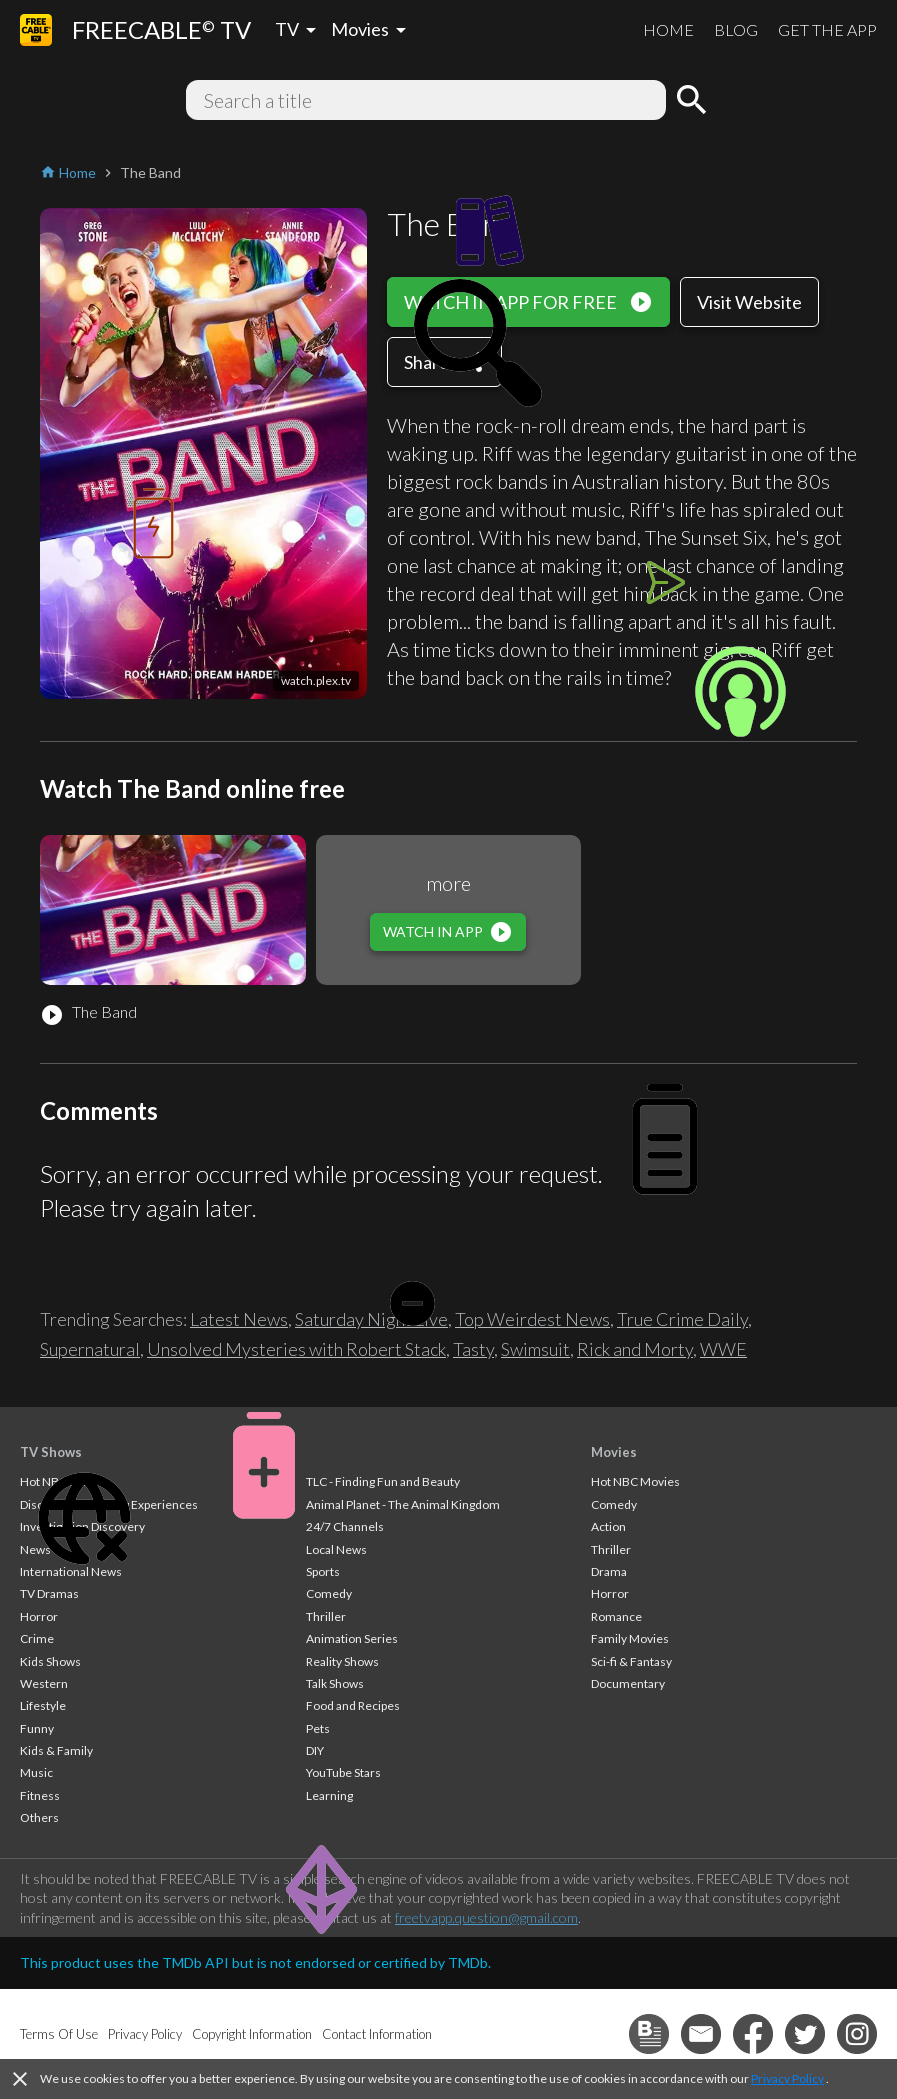  Describe the element at coordinates (480, 345) in the screenshot. I see `search for content or items` at that location.